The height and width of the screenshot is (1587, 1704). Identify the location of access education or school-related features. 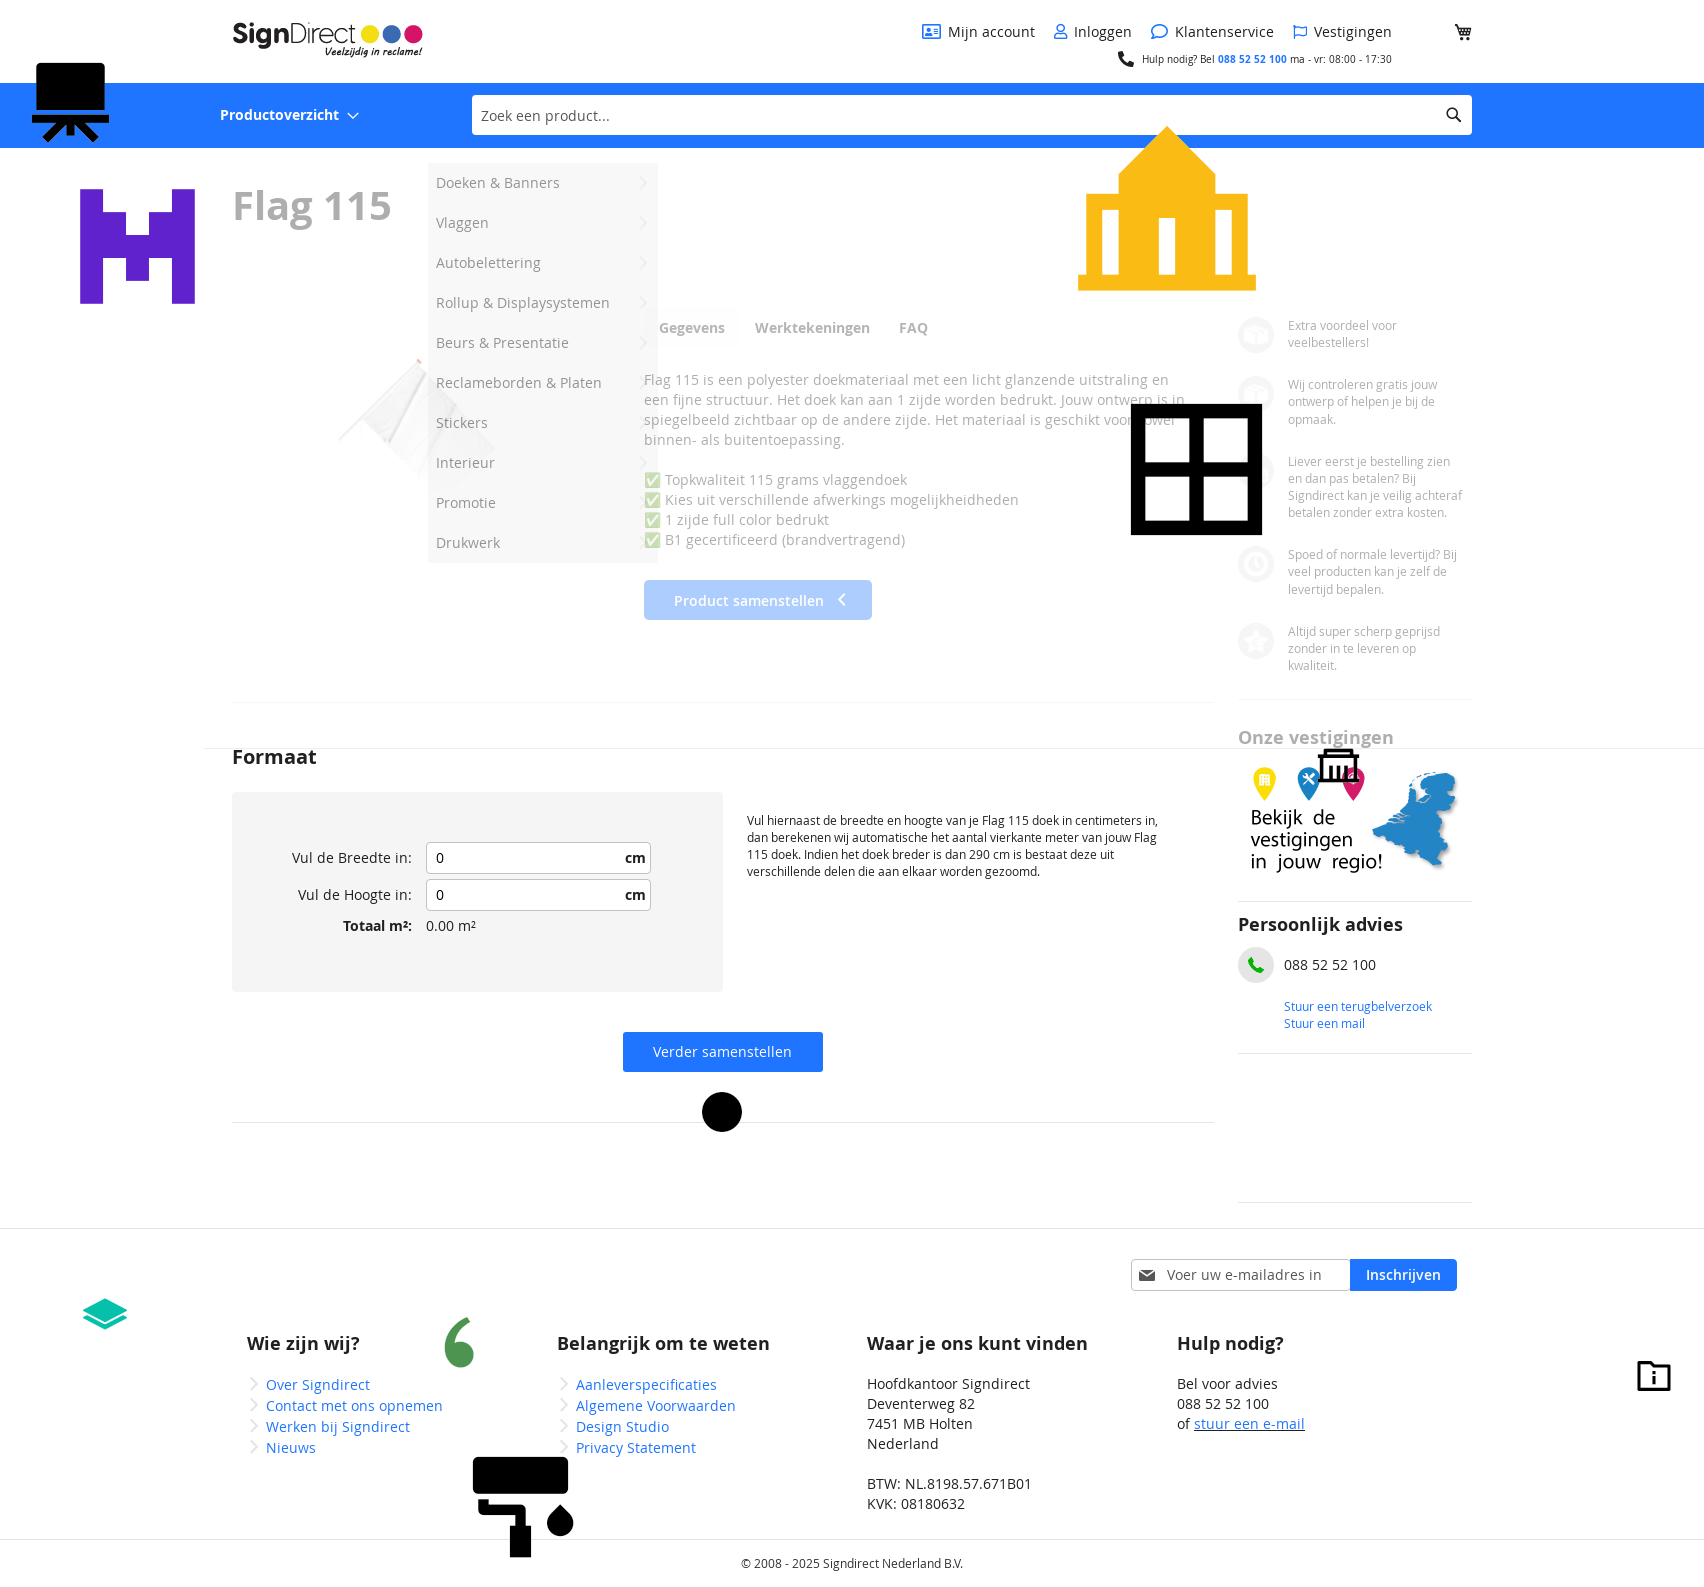
(1167, 218).